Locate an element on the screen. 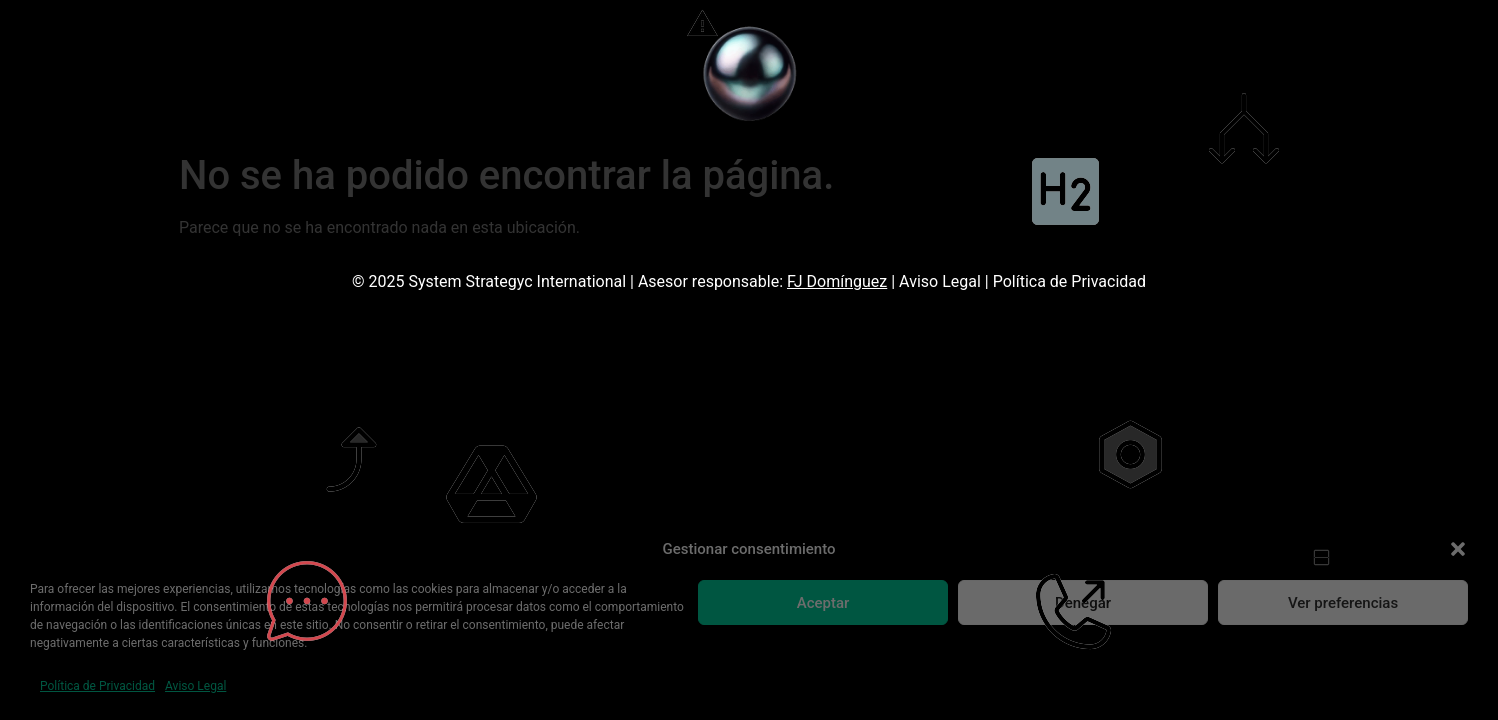 This screenshot has width=1498, height=720. split content into multiple paths is located at coordinates (1244, 131).